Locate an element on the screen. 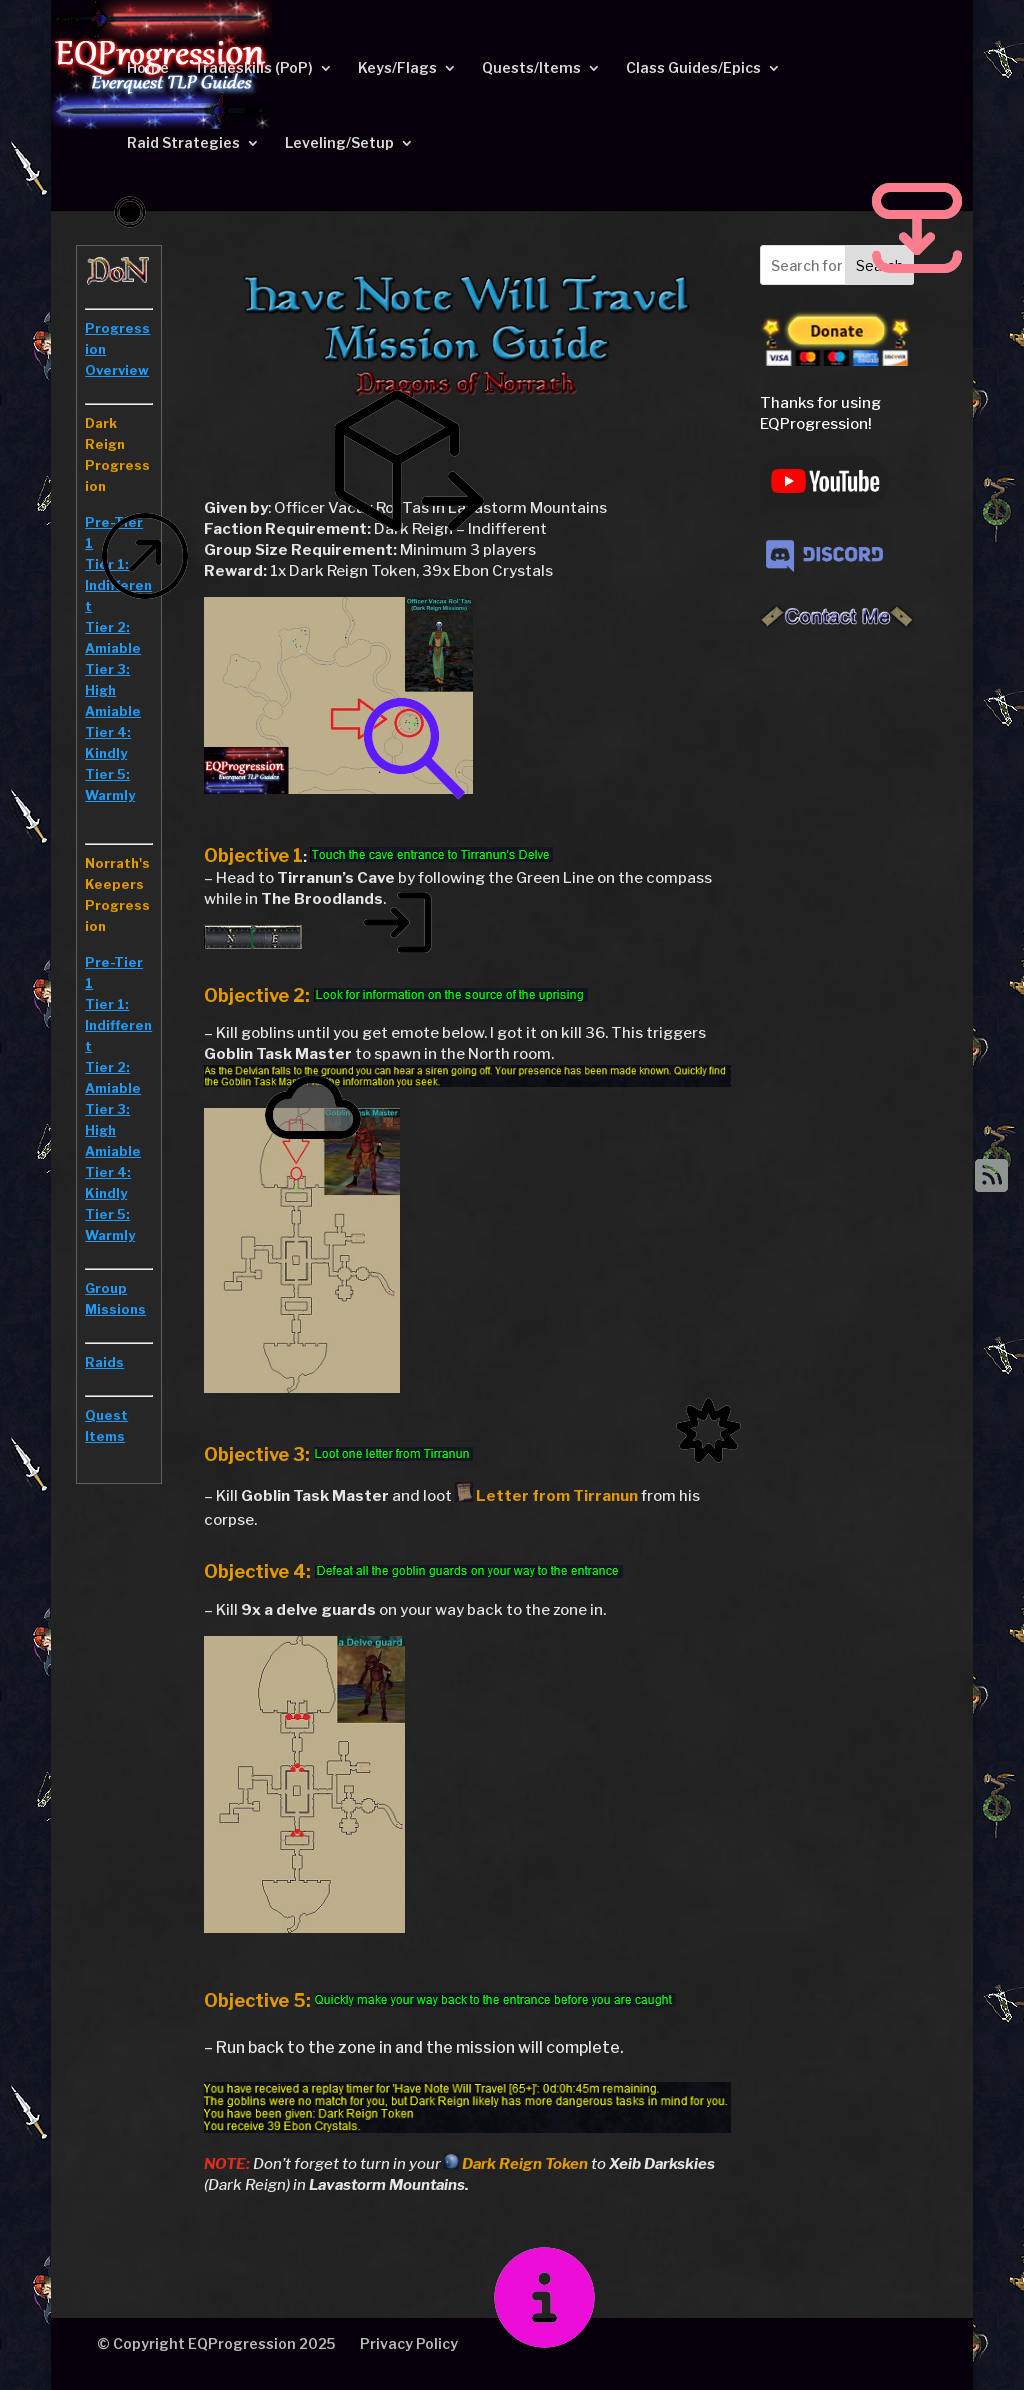 This screenshot has height=2390, width=1024. view packages that depend on this project is located at coordinates (409, 462).